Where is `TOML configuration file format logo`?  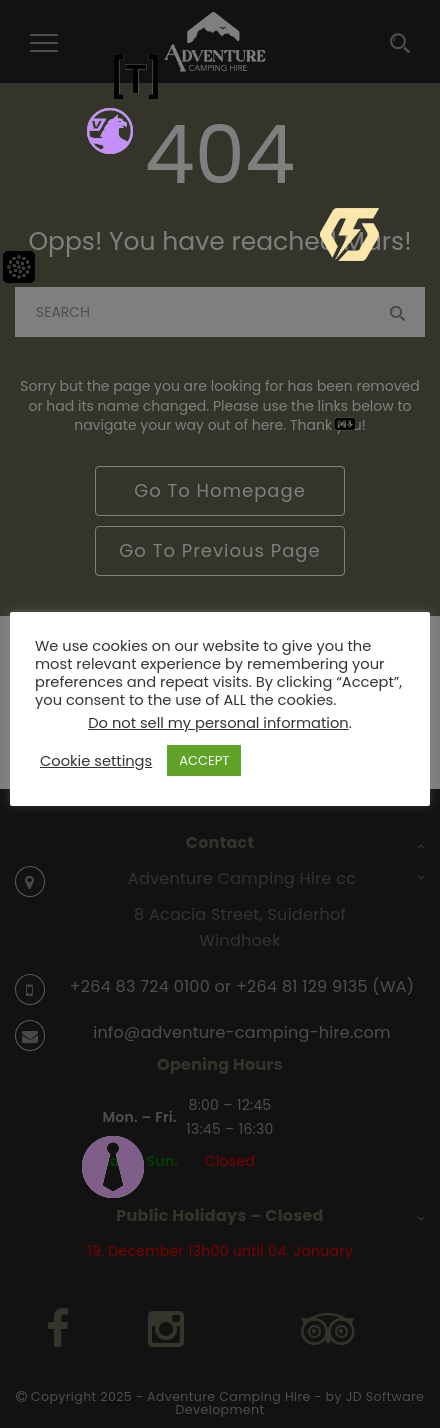 TOML configuration file format logo is located at coordinates (136, 77).